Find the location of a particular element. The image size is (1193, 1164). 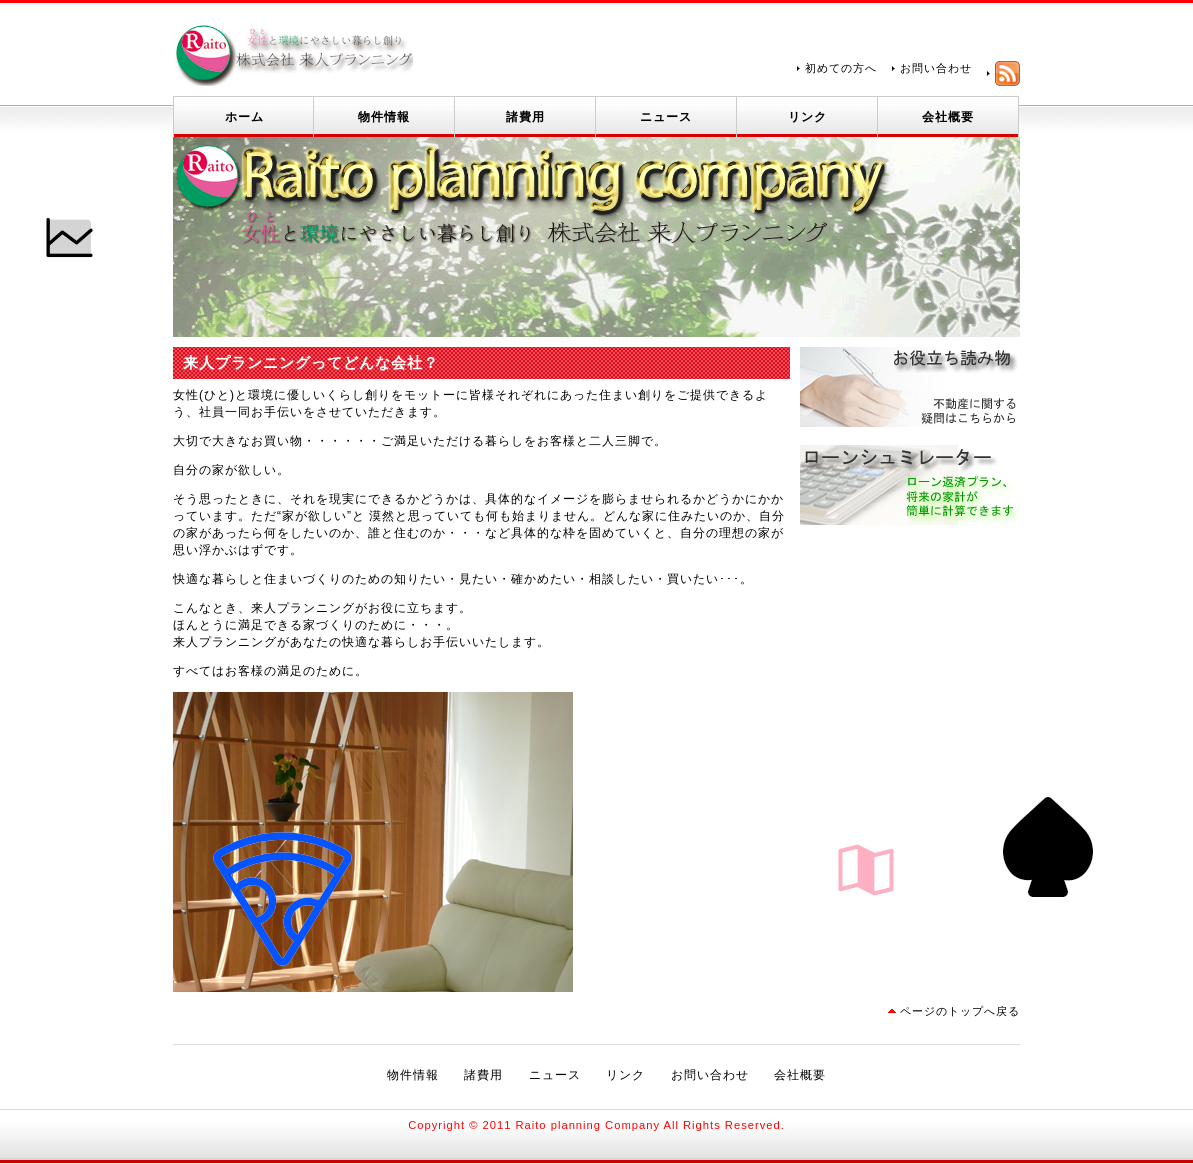

browse food or restaurant options is located at coordinates (282, 896).